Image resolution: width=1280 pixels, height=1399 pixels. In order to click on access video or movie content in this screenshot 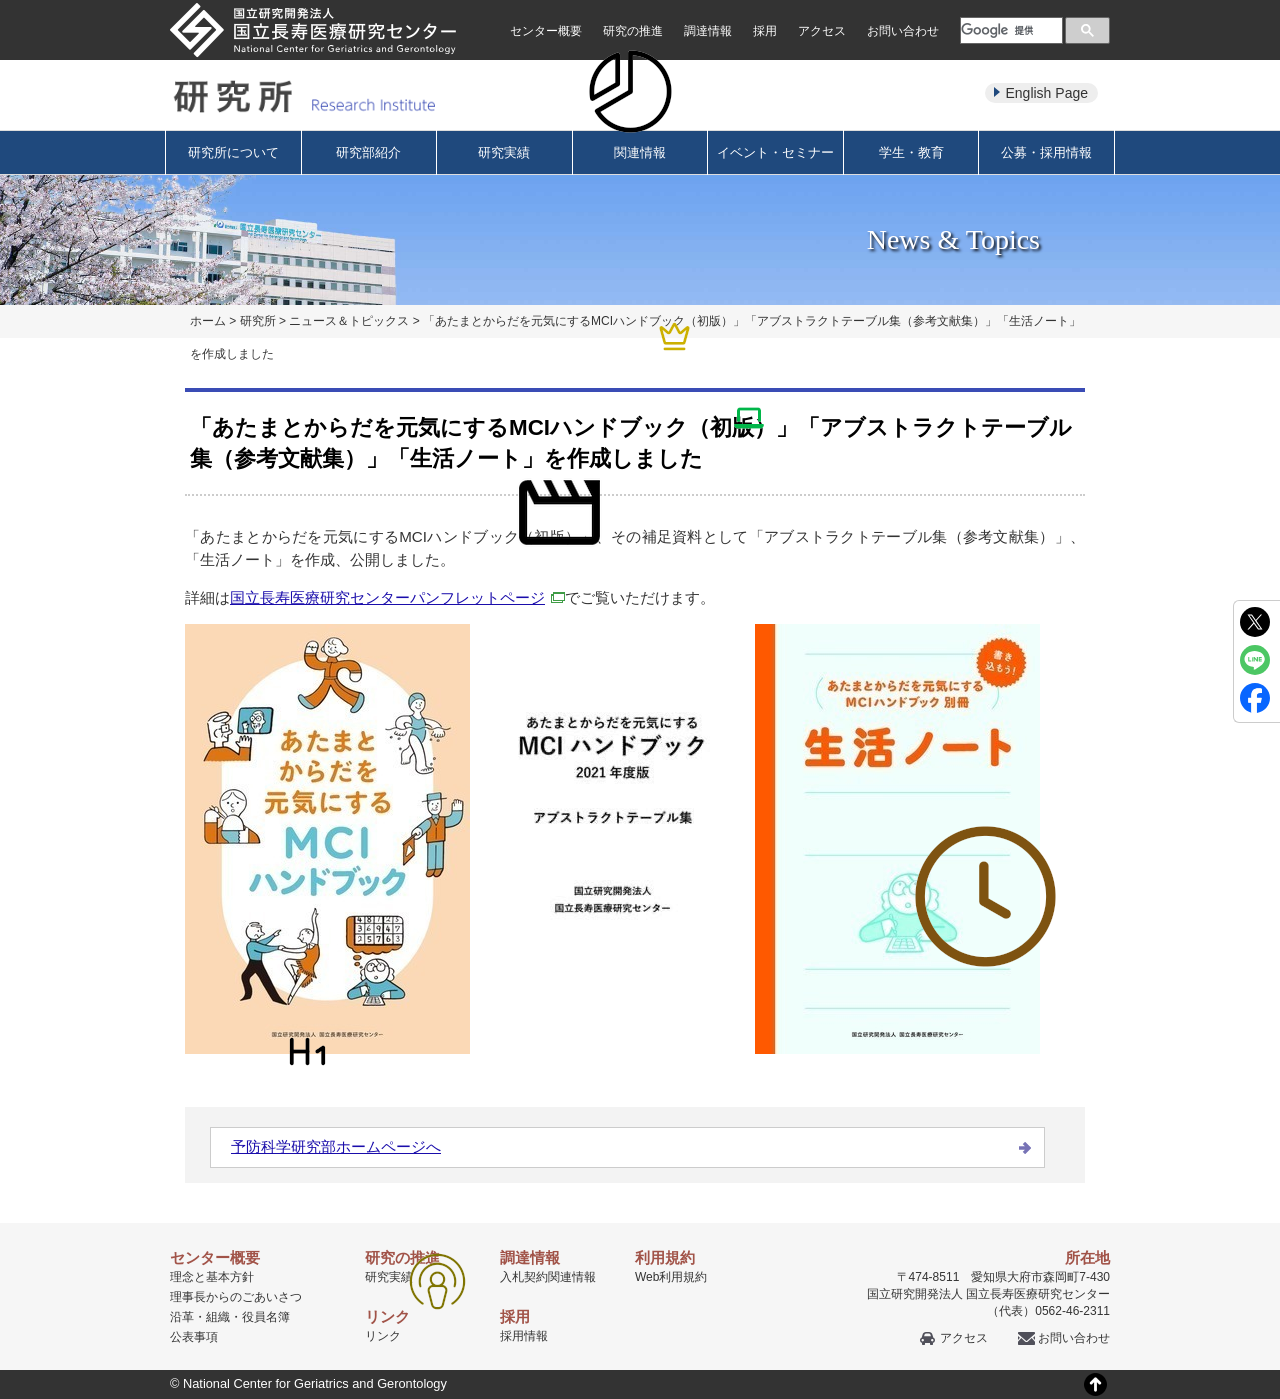, I will do `click(559, 512)`.